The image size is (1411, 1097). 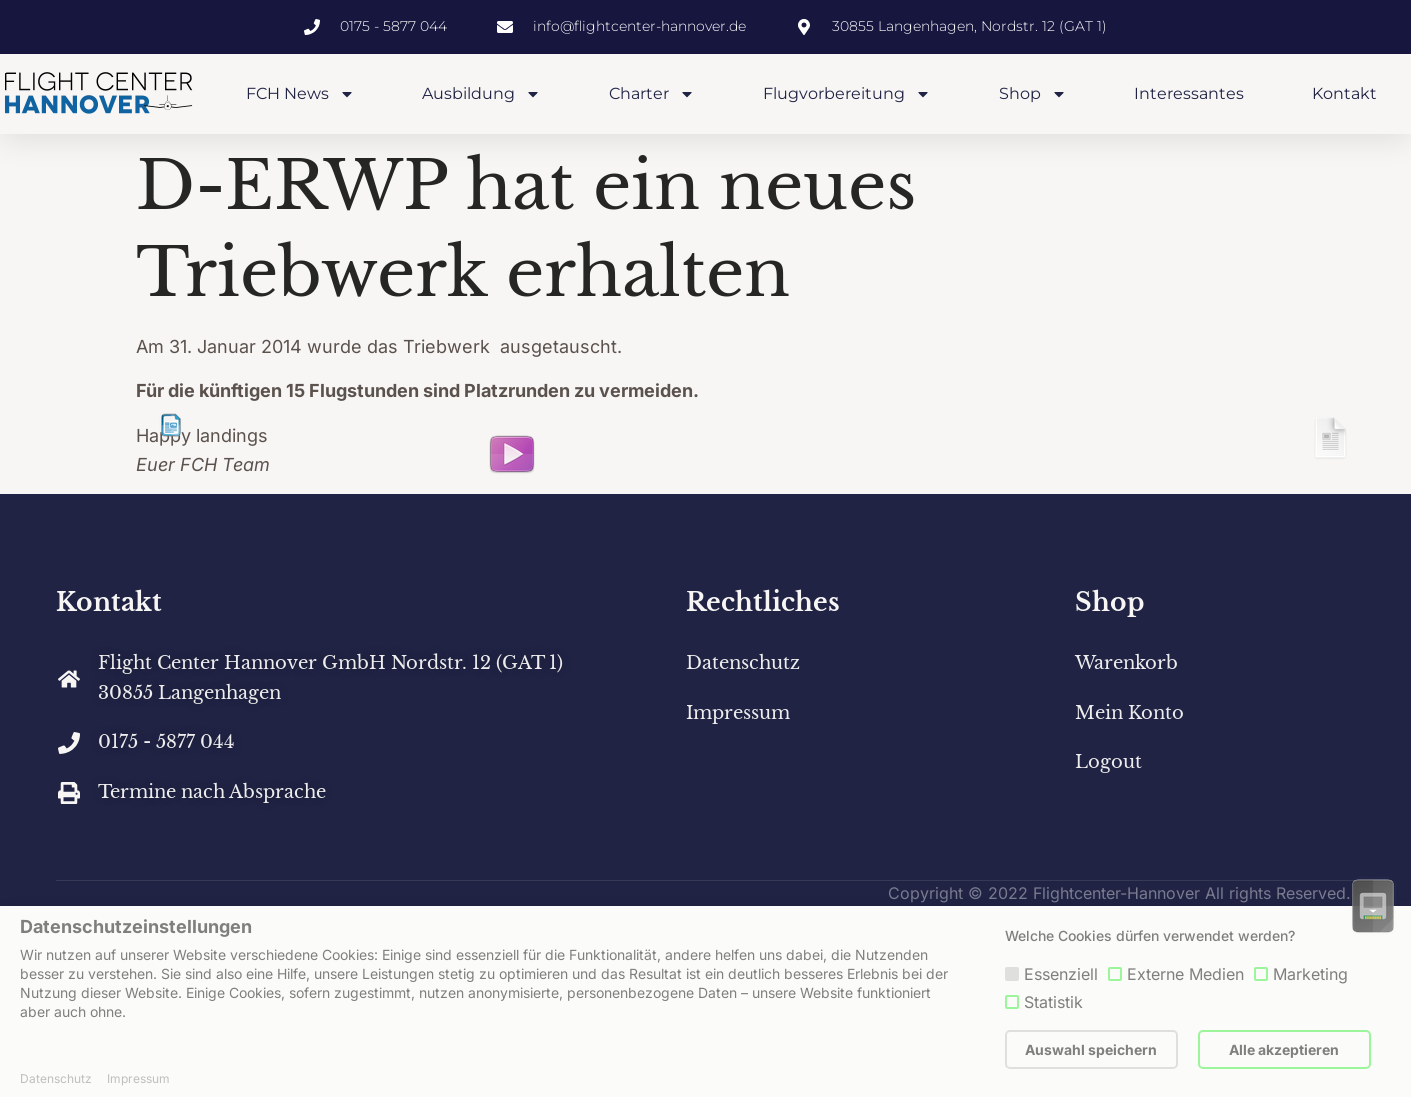 I want to click on open a libreoffice writer text document, so click(x=171, y=425).